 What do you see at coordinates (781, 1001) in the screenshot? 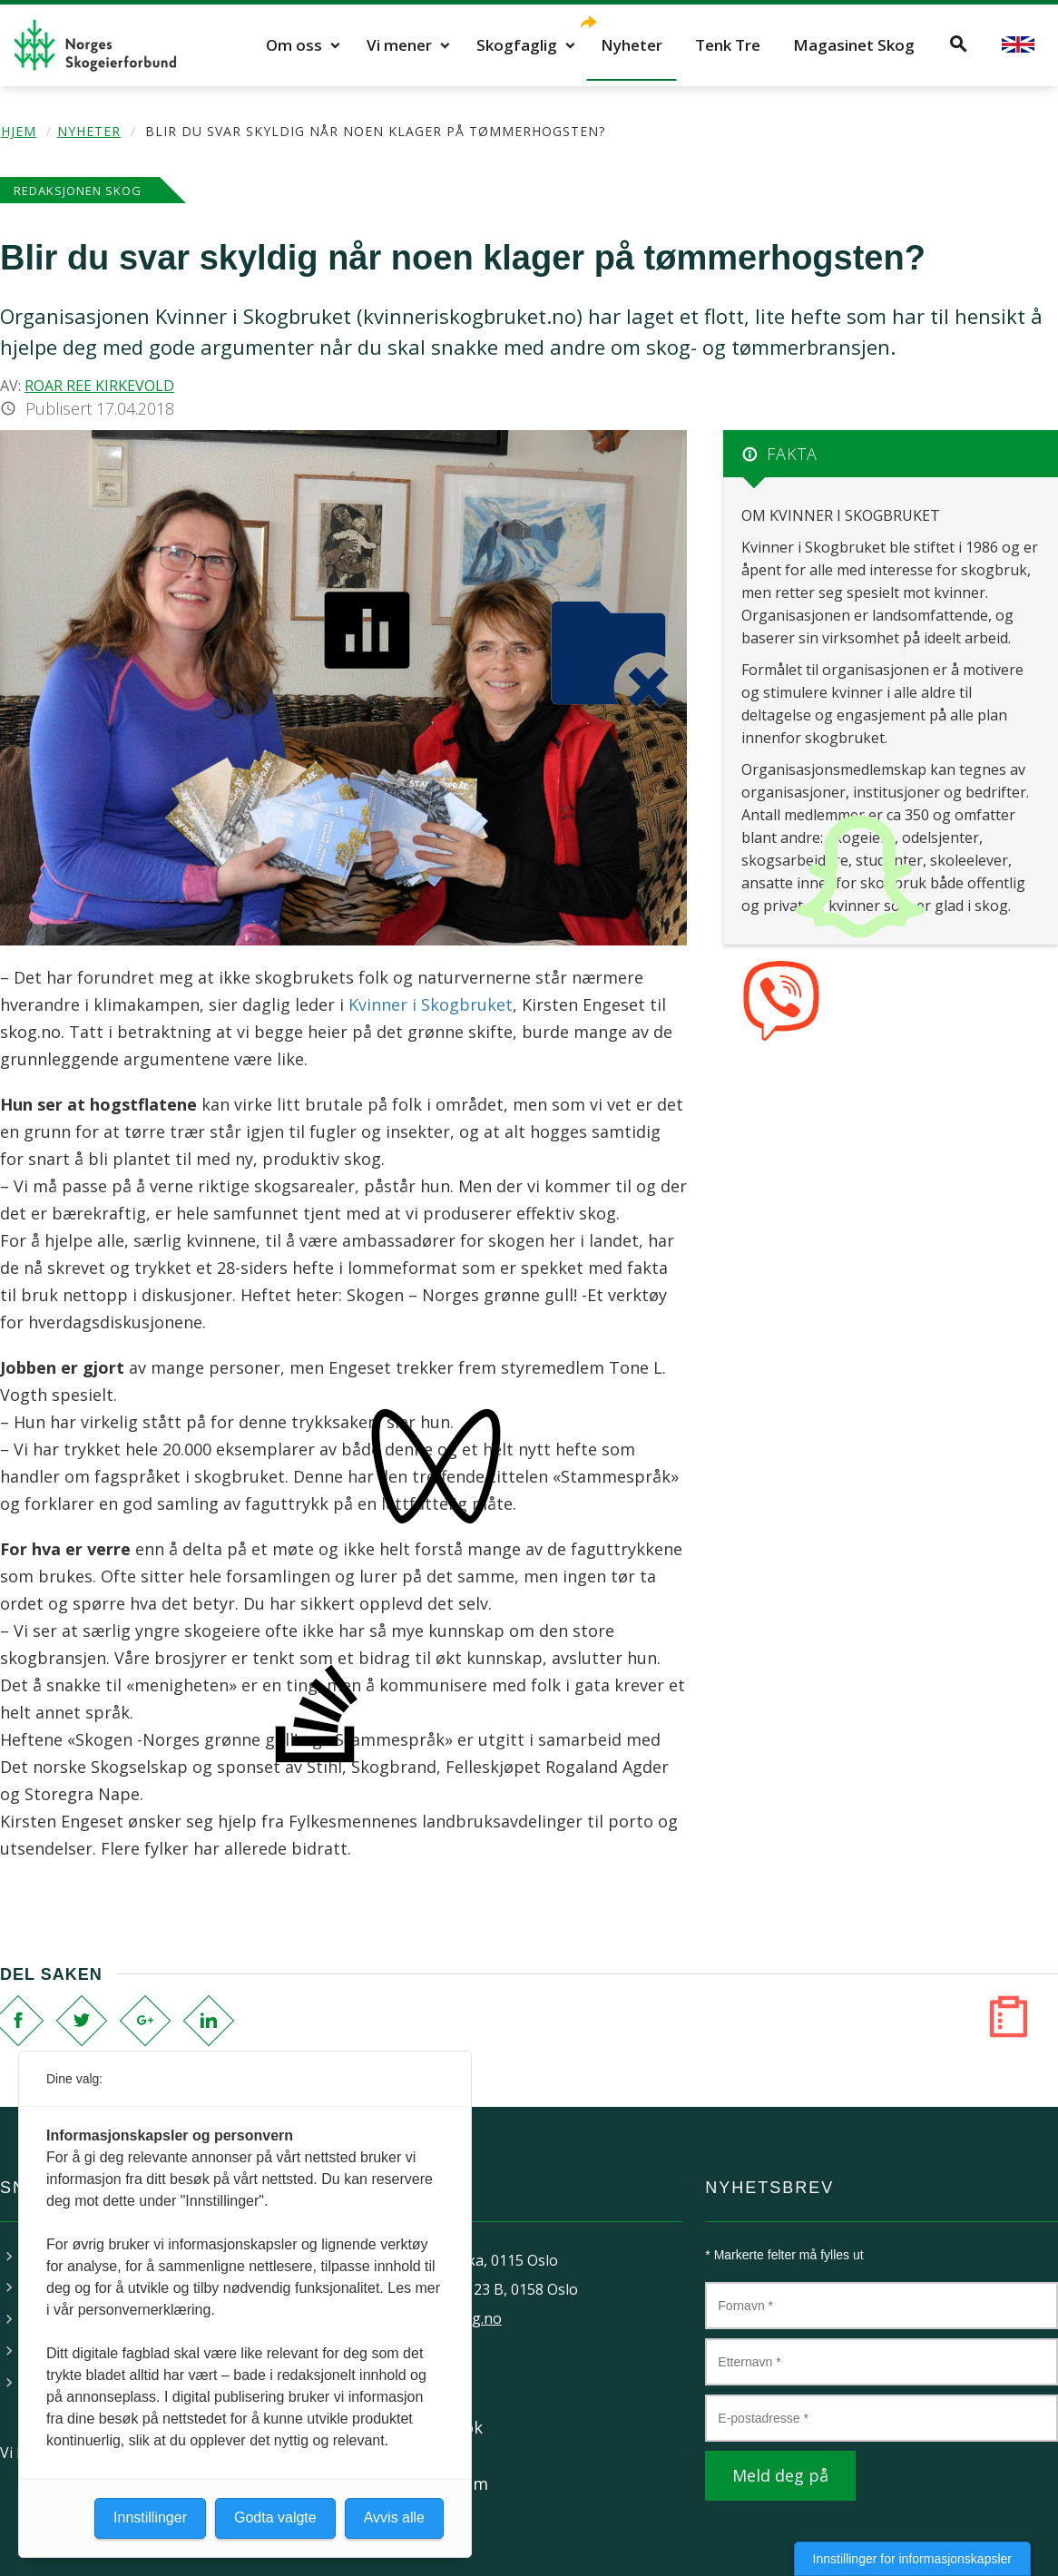
I see `open viber messaging app` at bounding box center [781, 1001].